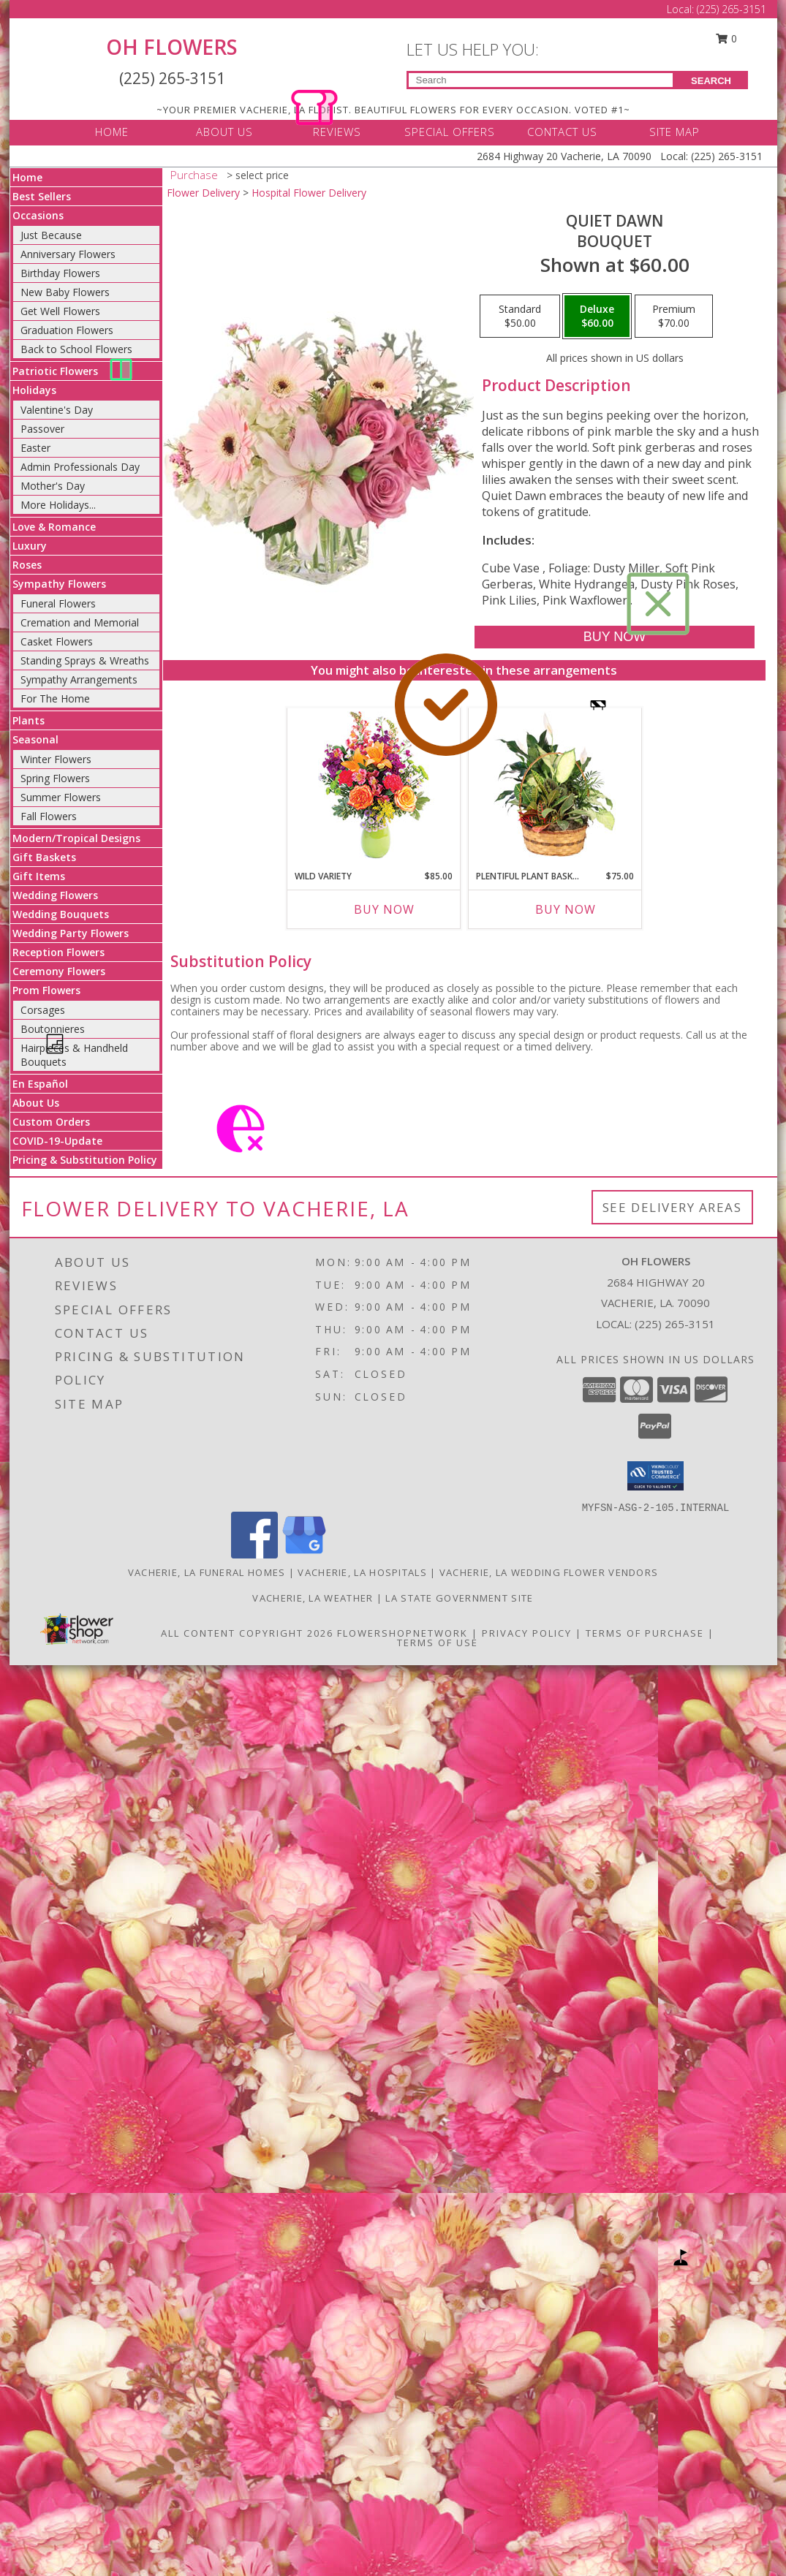 The image size is (786, 2576). I want to click on browse bakery or bread products, so click(315, 107).